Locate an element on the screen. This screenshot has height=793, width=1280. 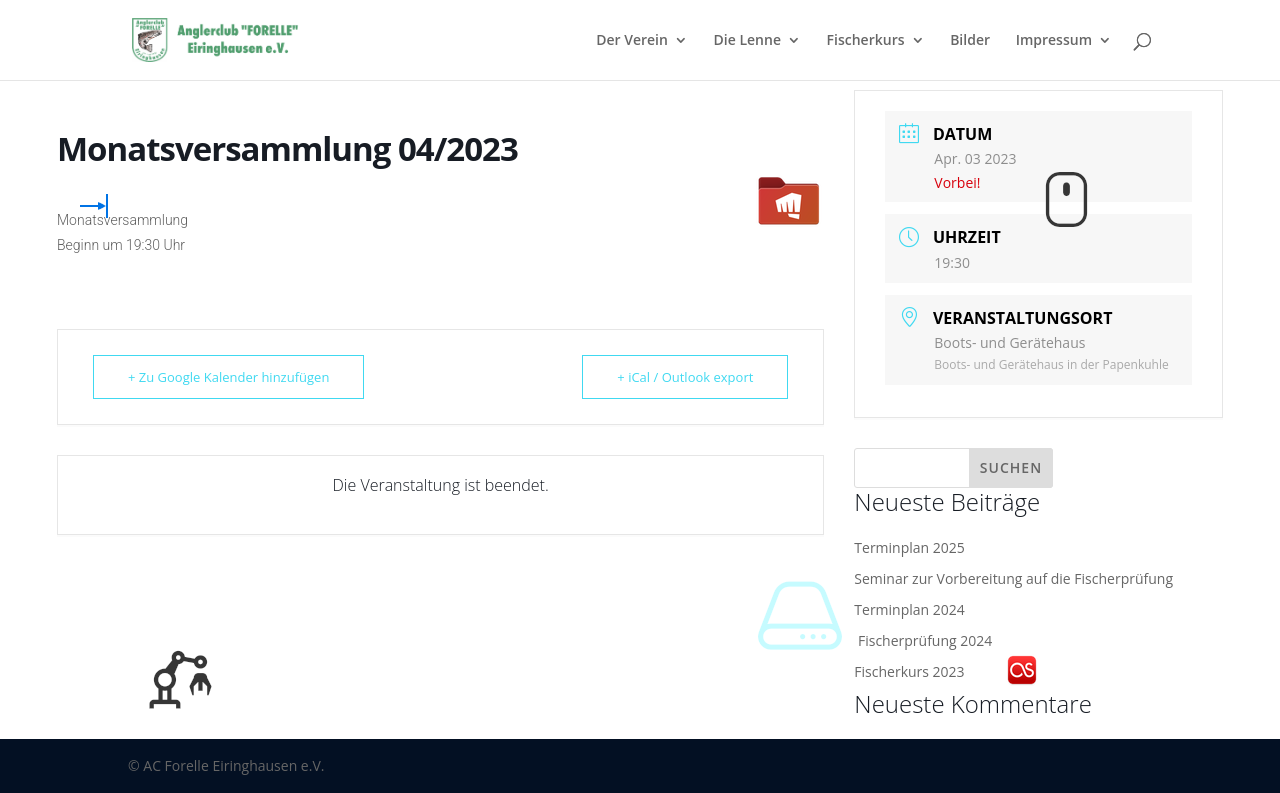
open the Last.fm app is located at coordinates (1022, 670).